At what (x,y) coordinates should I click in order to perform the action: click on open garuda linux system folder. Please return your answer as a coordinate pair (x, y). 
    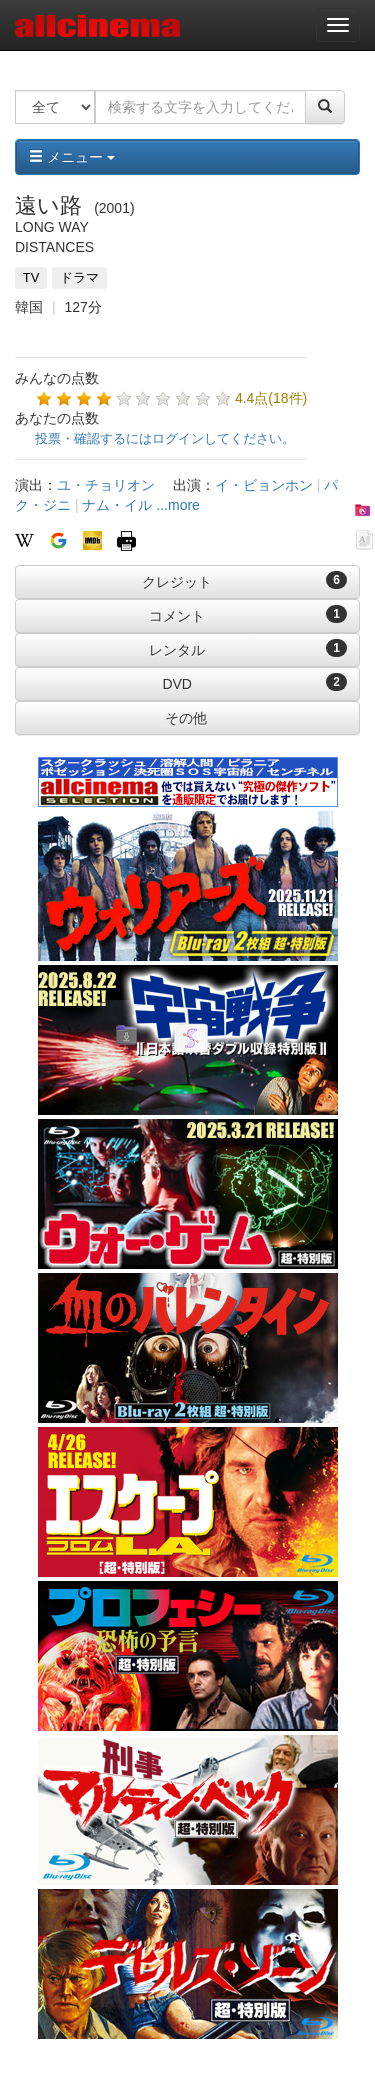
    Looking at the image, I should click on (362, 510).